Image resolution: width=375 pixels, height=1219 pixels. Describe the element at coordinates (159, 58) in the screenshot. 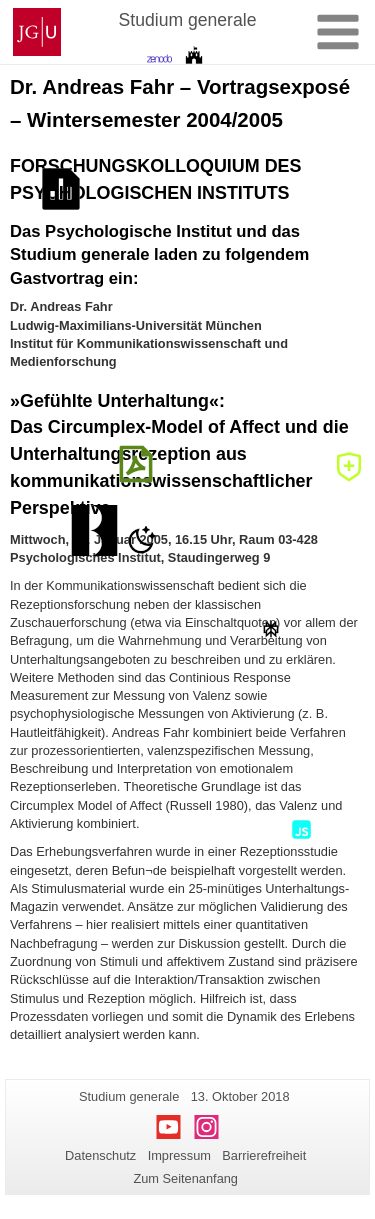

I see `open zenodo research repository` at that location.